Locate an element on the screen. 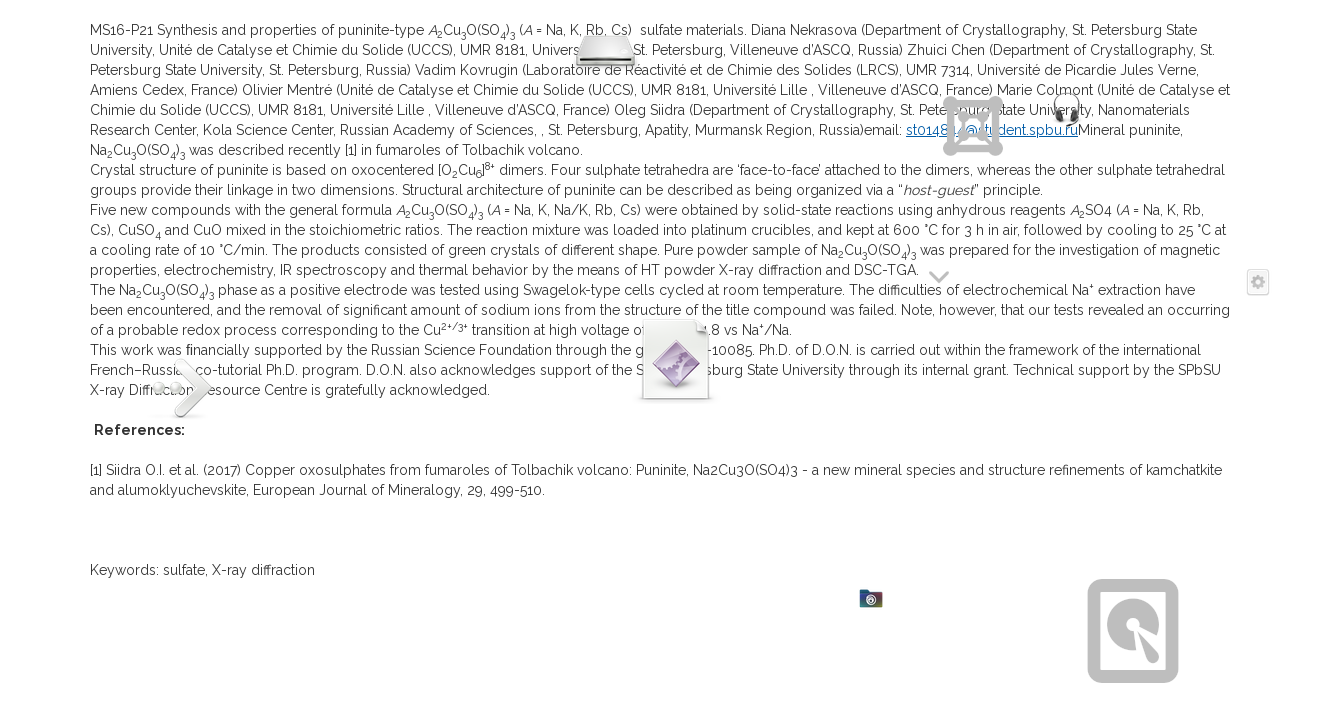 This screenshot has width=1320, height=720. access zip drive or removable media is located at coordinates (1133, 631).